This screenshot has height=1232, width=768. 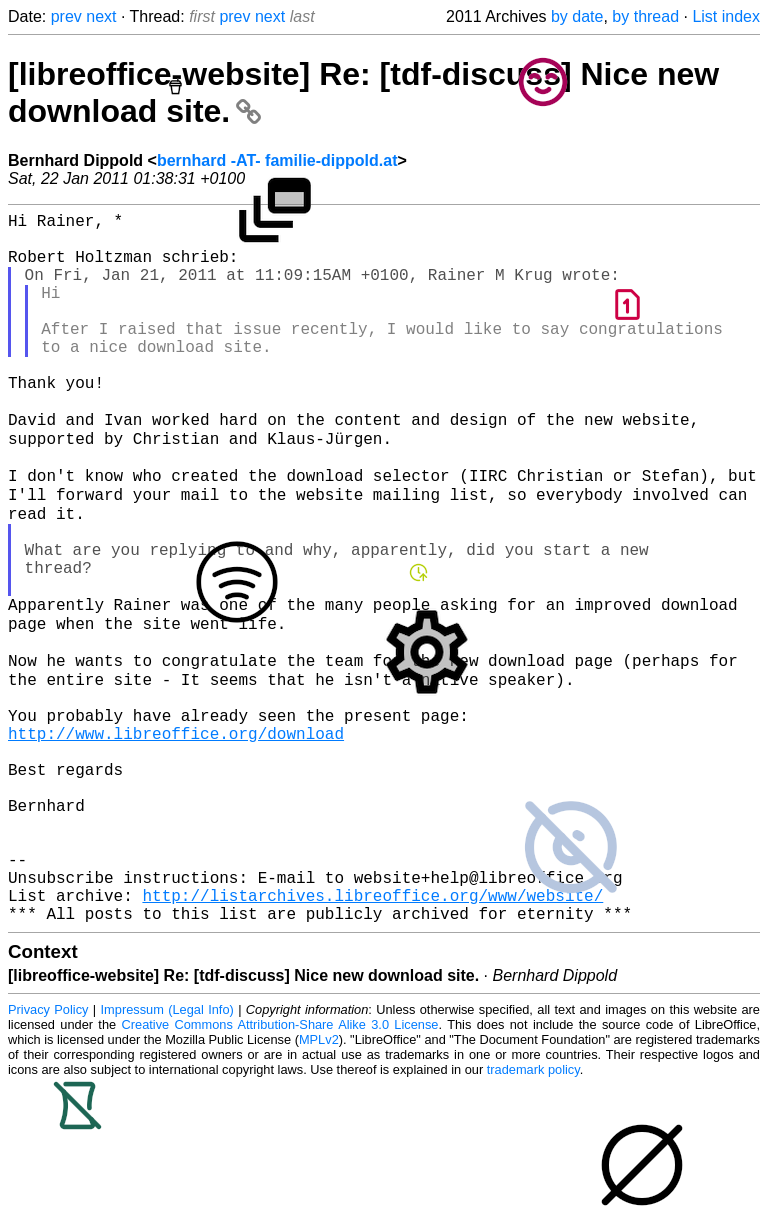 I want to click on sim card slot 1 indicator, so click(x=627, y=304).